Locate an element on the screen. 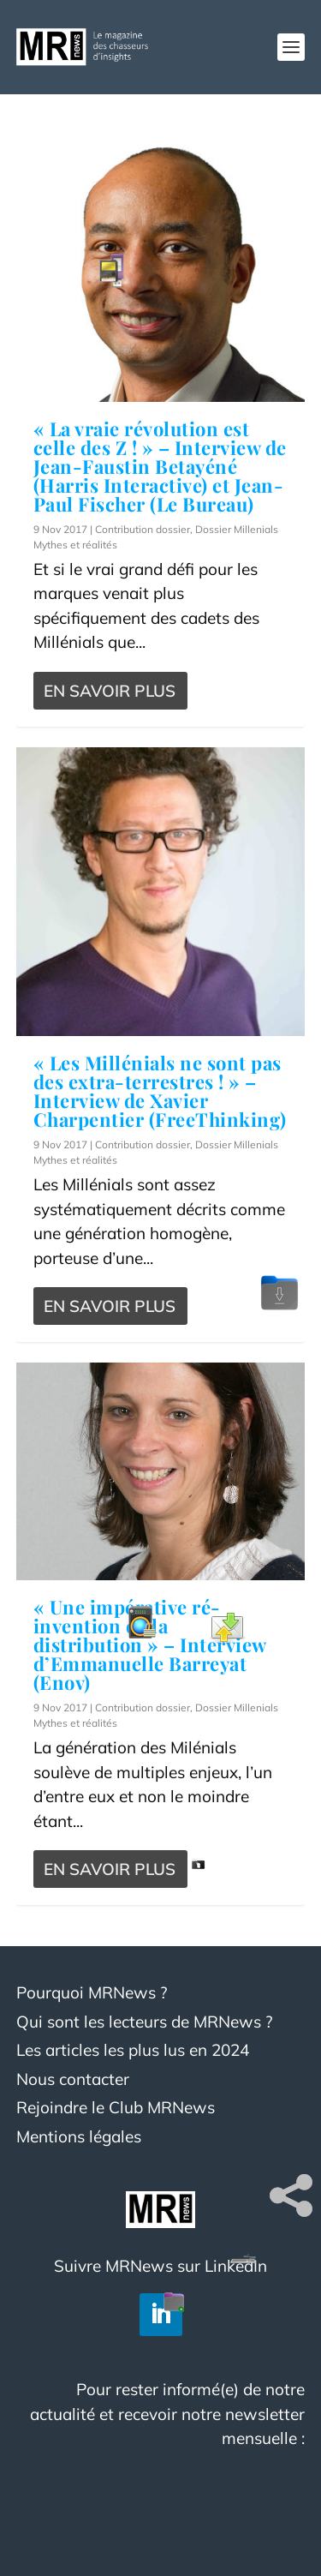 The height and width of the screenshot is (2576, 321). create a new folder is located at coordinates (174, 2302).